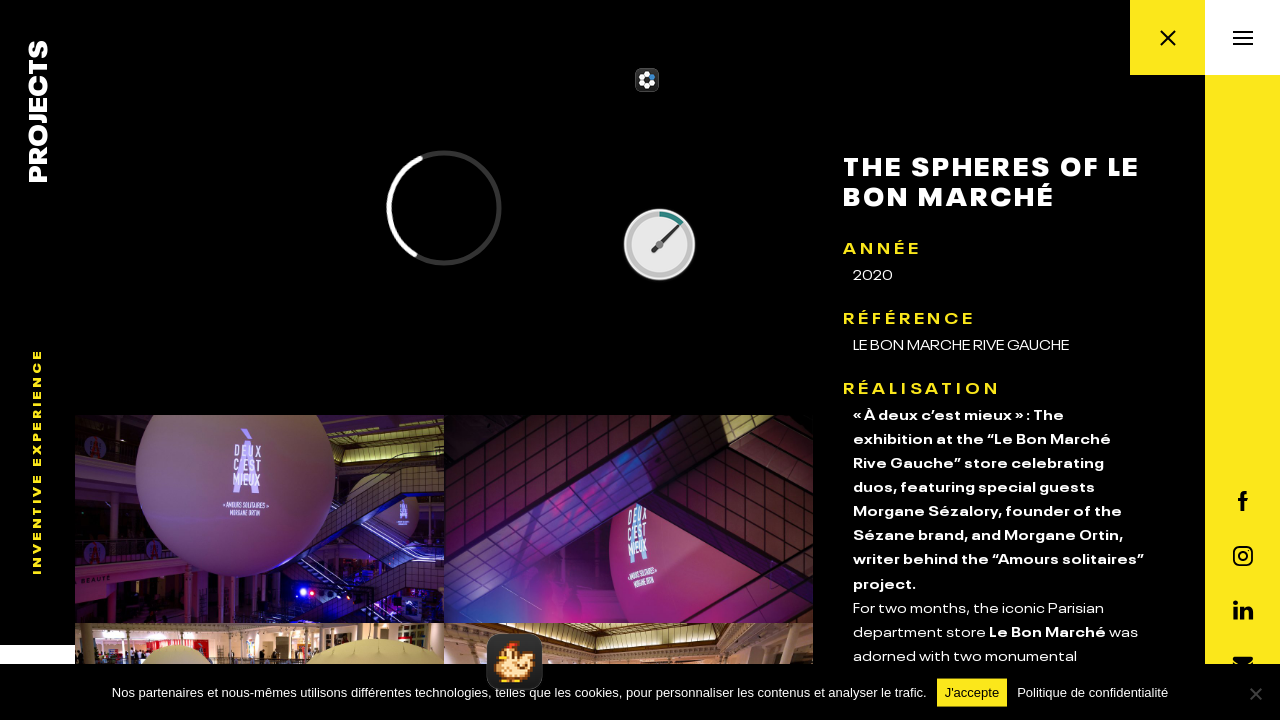 The height and width of the screenshot is (720, 1280). I want to click on open system profiler to analyze performance, so click(659, 244).